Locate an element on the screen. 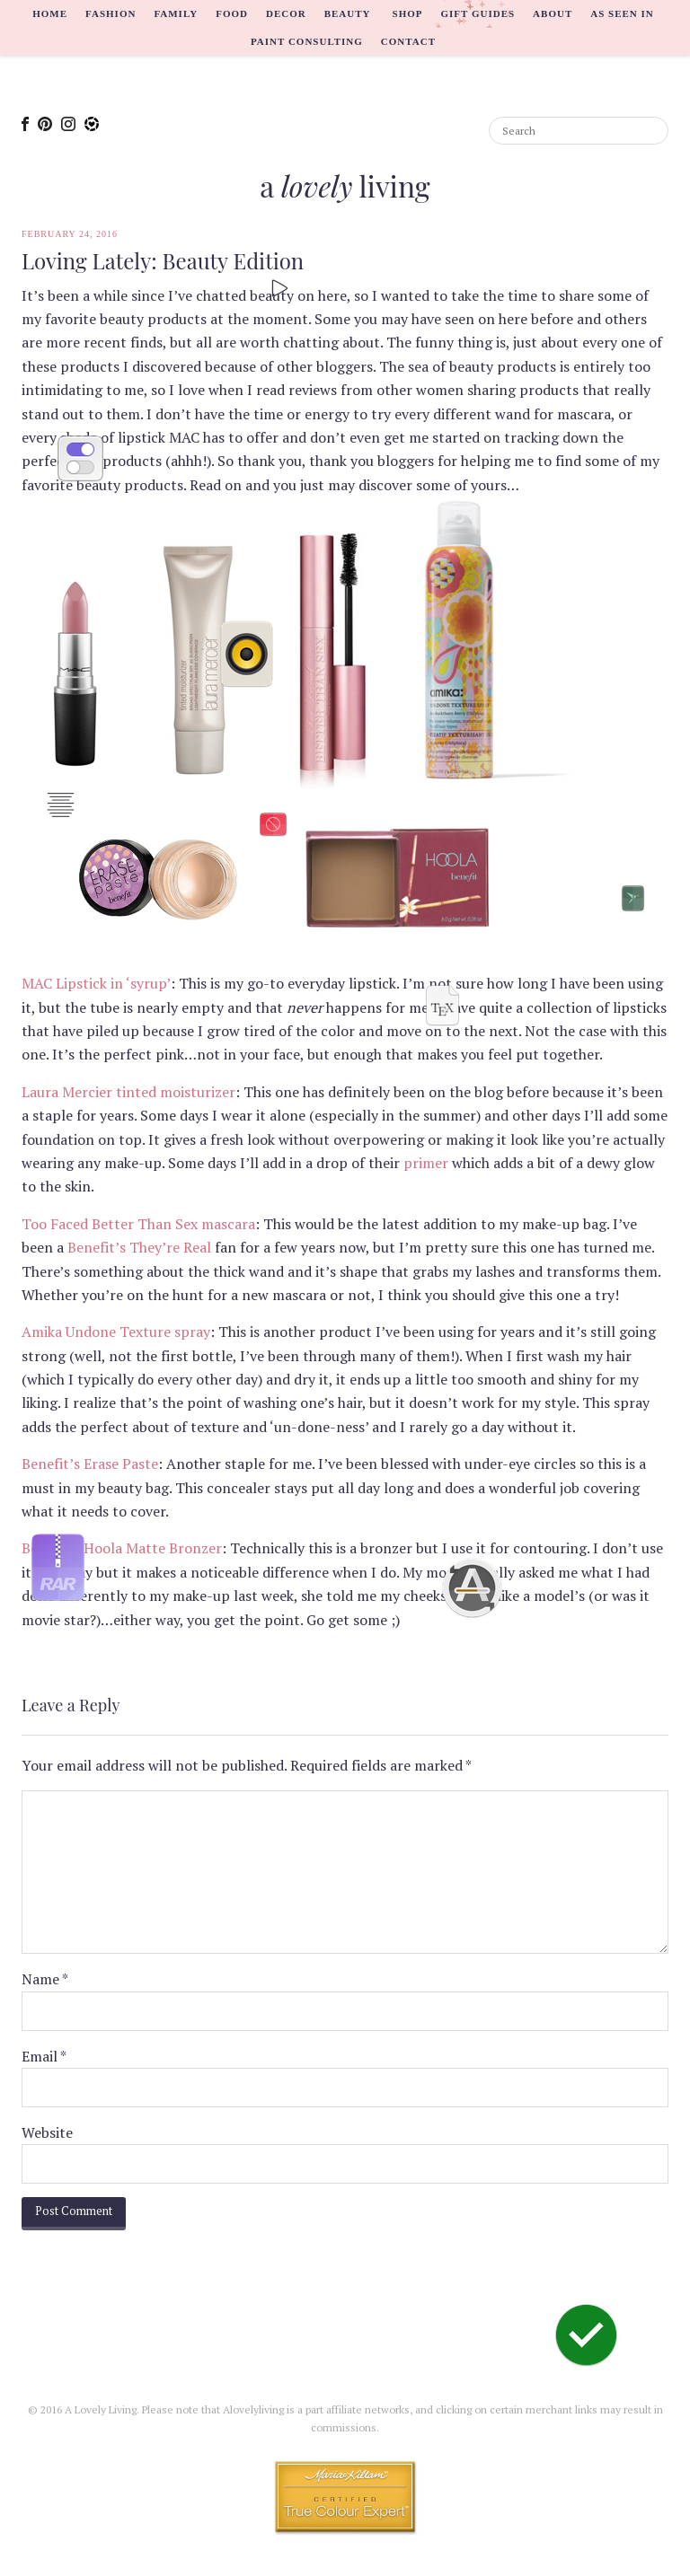 The image size is (690, 2576). a RAR compressed archive file is located at coordinates (58, 1567).